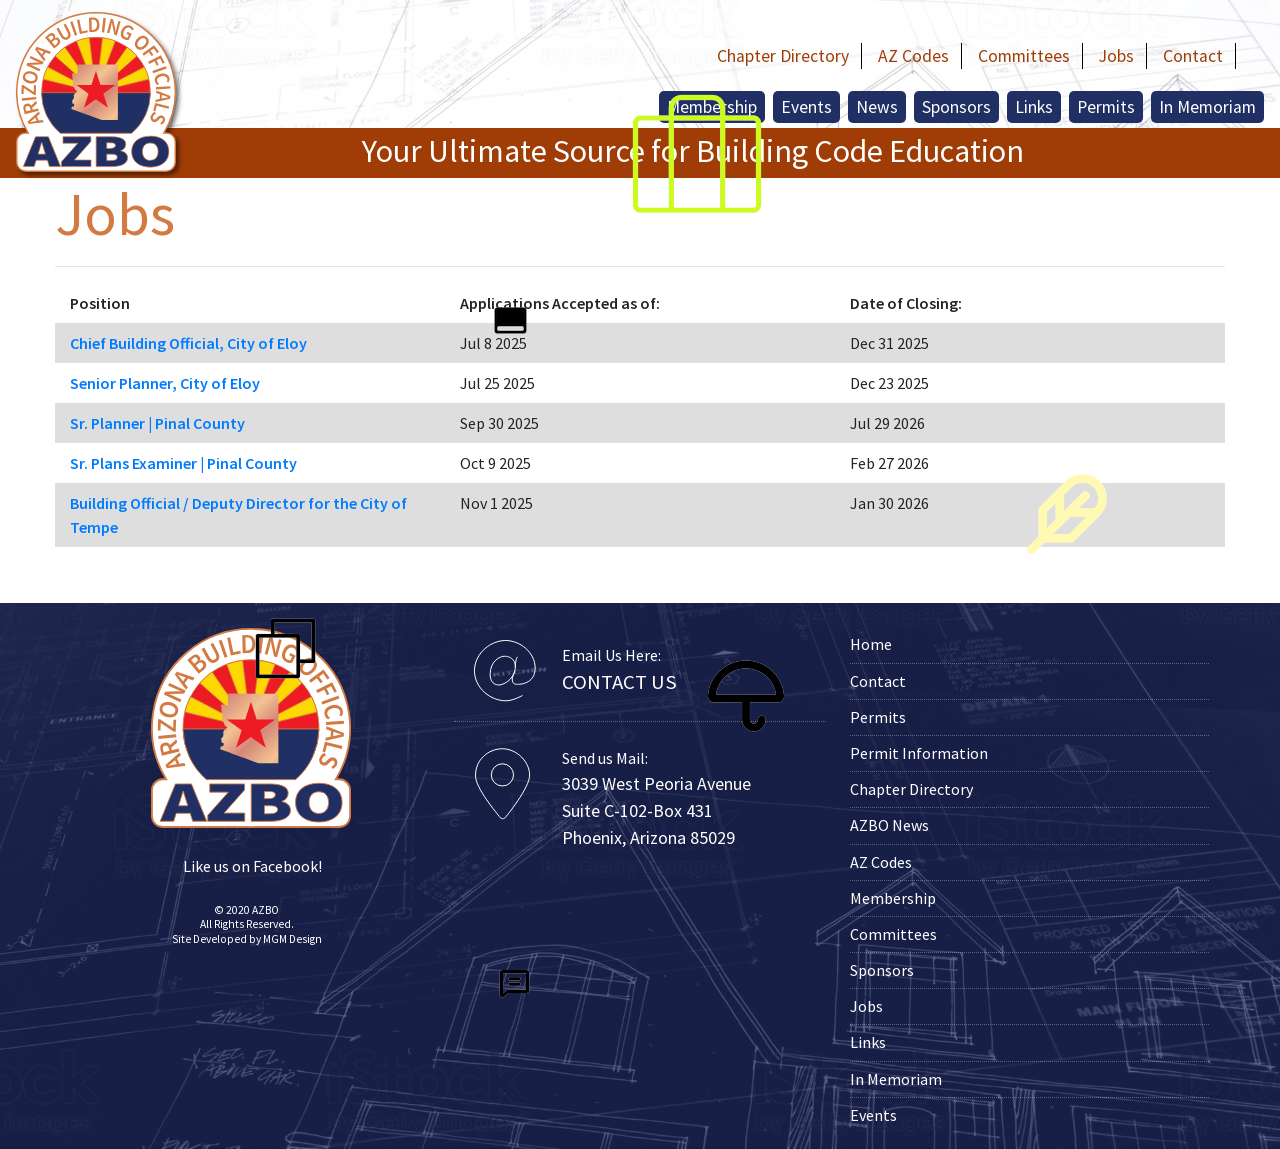 This screenshot has height=1149, width=1280. I want to click on access travel or trip planning features, so click(697, 159).